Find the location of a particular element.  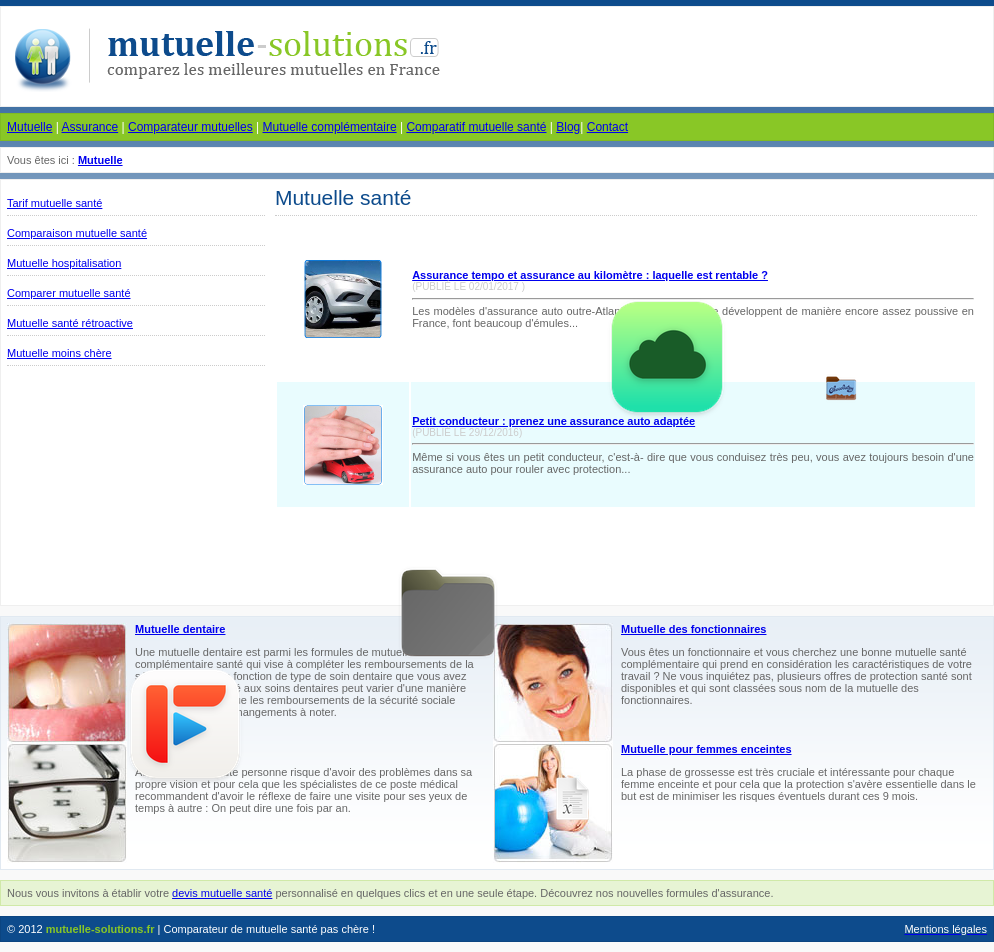

open a folder to view its contents is located at coordinates (448, 613).